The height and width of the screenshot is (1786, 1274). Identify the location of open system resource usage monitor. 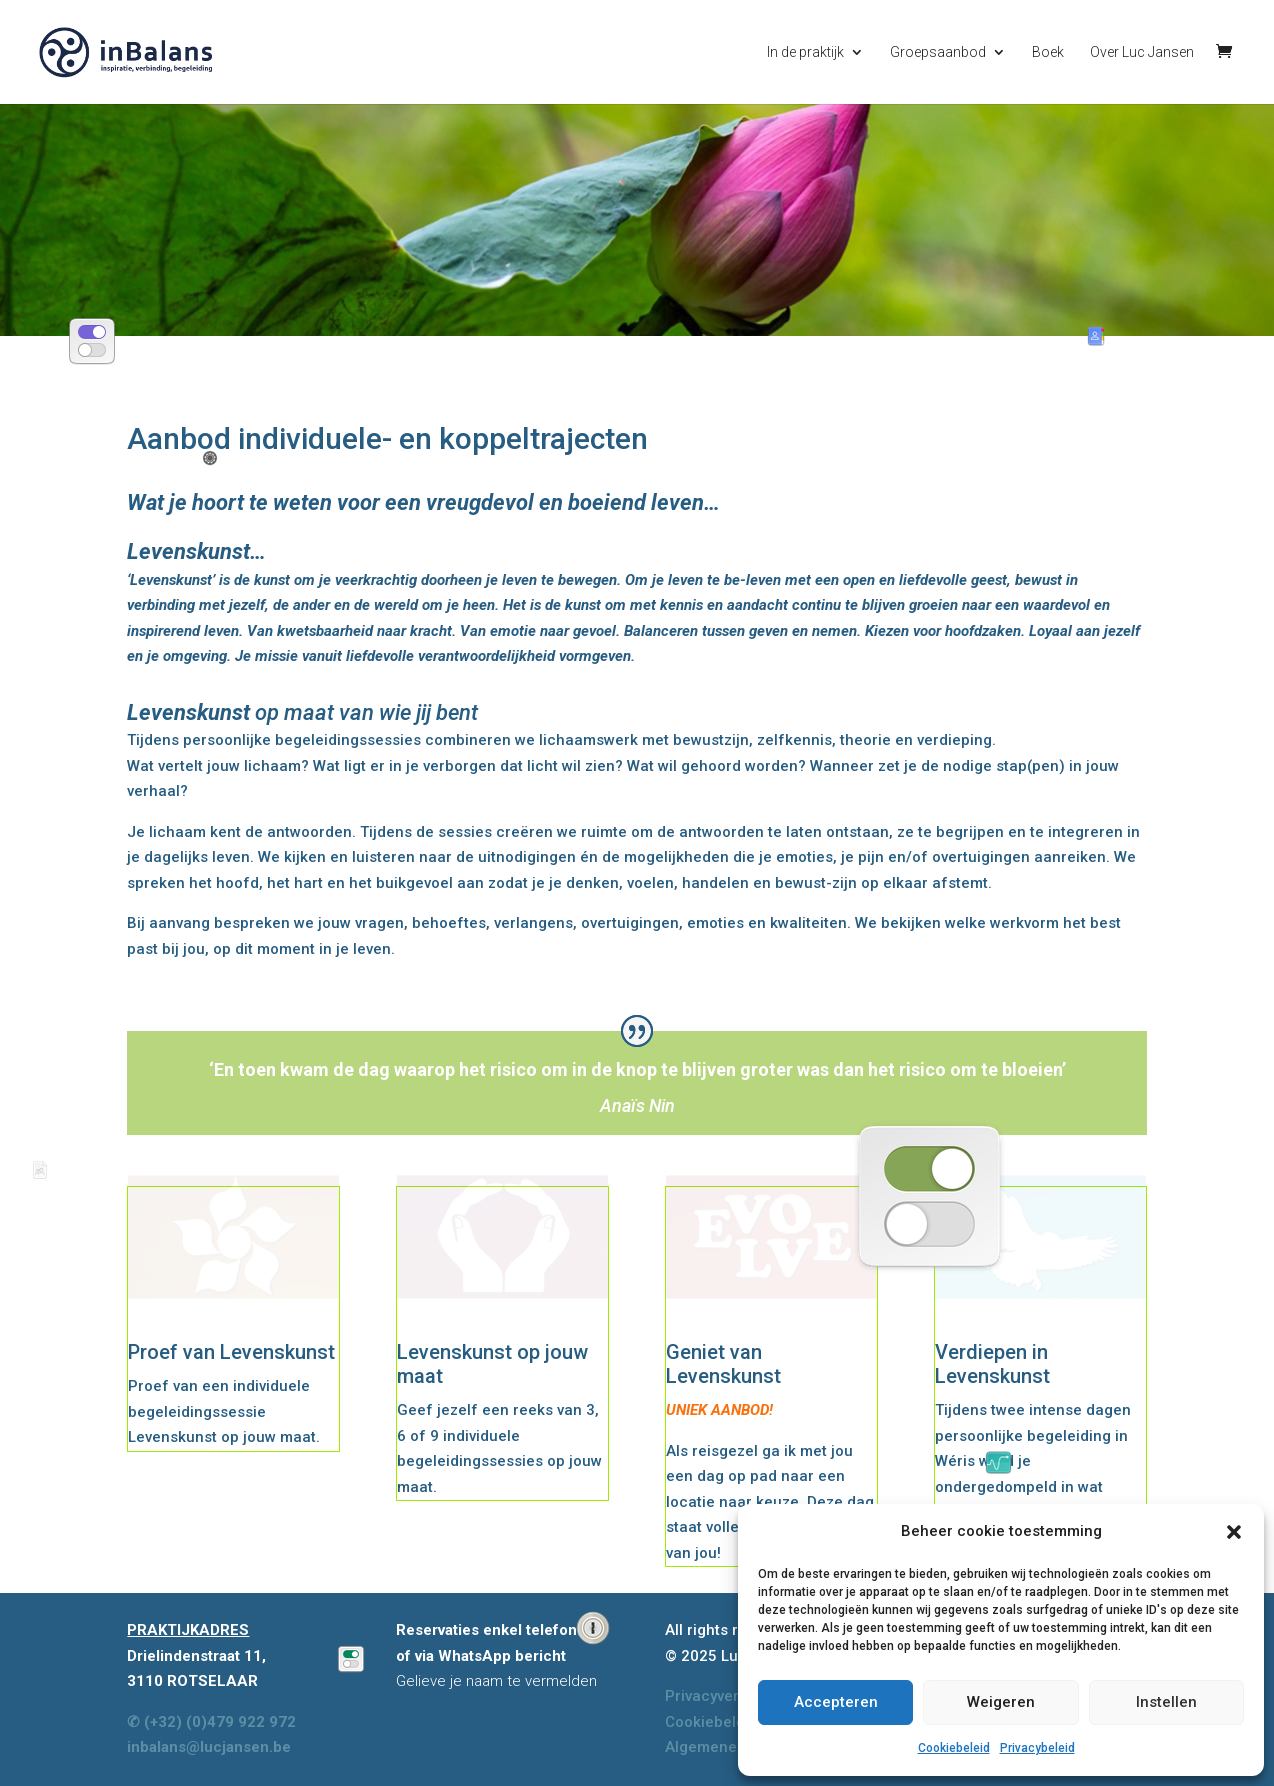
(998, 1462).